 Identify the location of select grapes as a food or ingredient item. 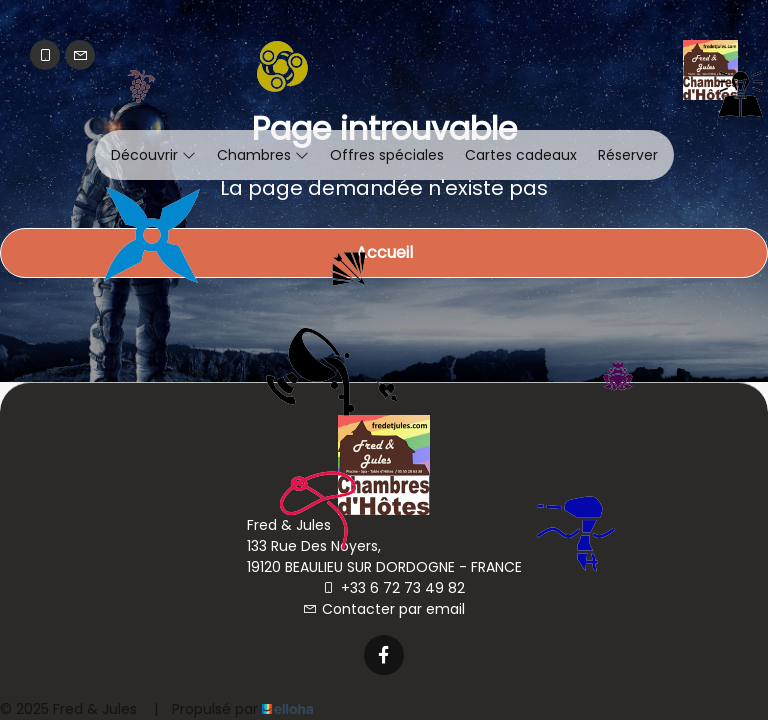
(141, 86).